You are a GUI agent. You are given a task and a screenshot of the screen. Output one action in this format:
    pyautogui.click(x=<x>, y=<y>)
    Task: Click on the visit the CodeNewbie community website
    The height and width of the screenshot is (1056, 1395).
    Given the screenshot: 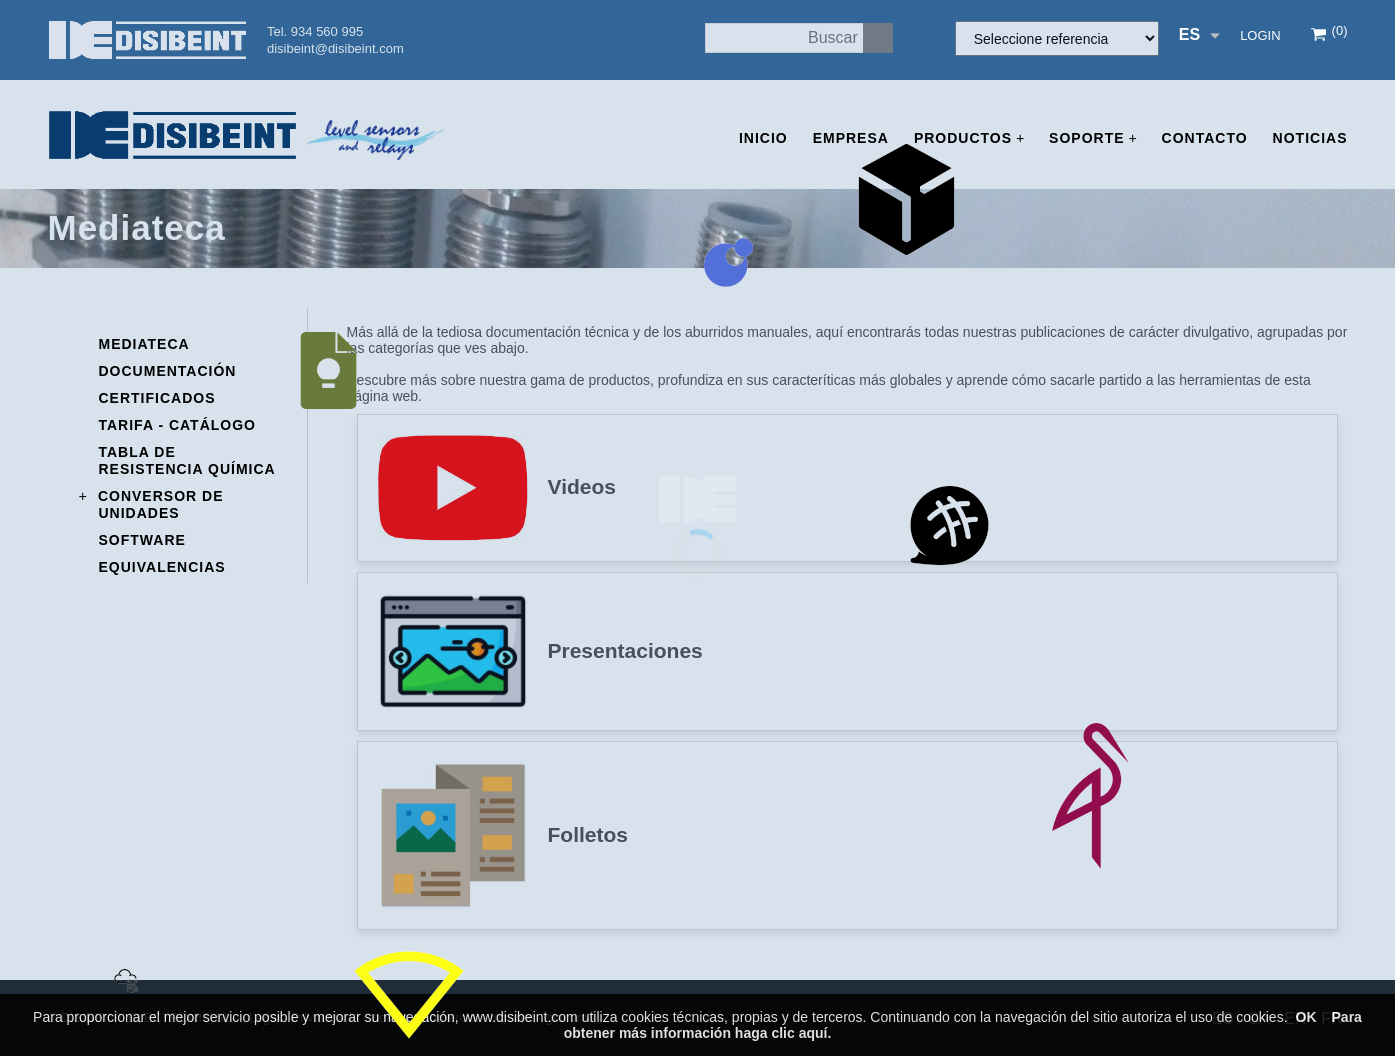 What is the action you would take?
    pyautogui.click(x=949, y=525)
    